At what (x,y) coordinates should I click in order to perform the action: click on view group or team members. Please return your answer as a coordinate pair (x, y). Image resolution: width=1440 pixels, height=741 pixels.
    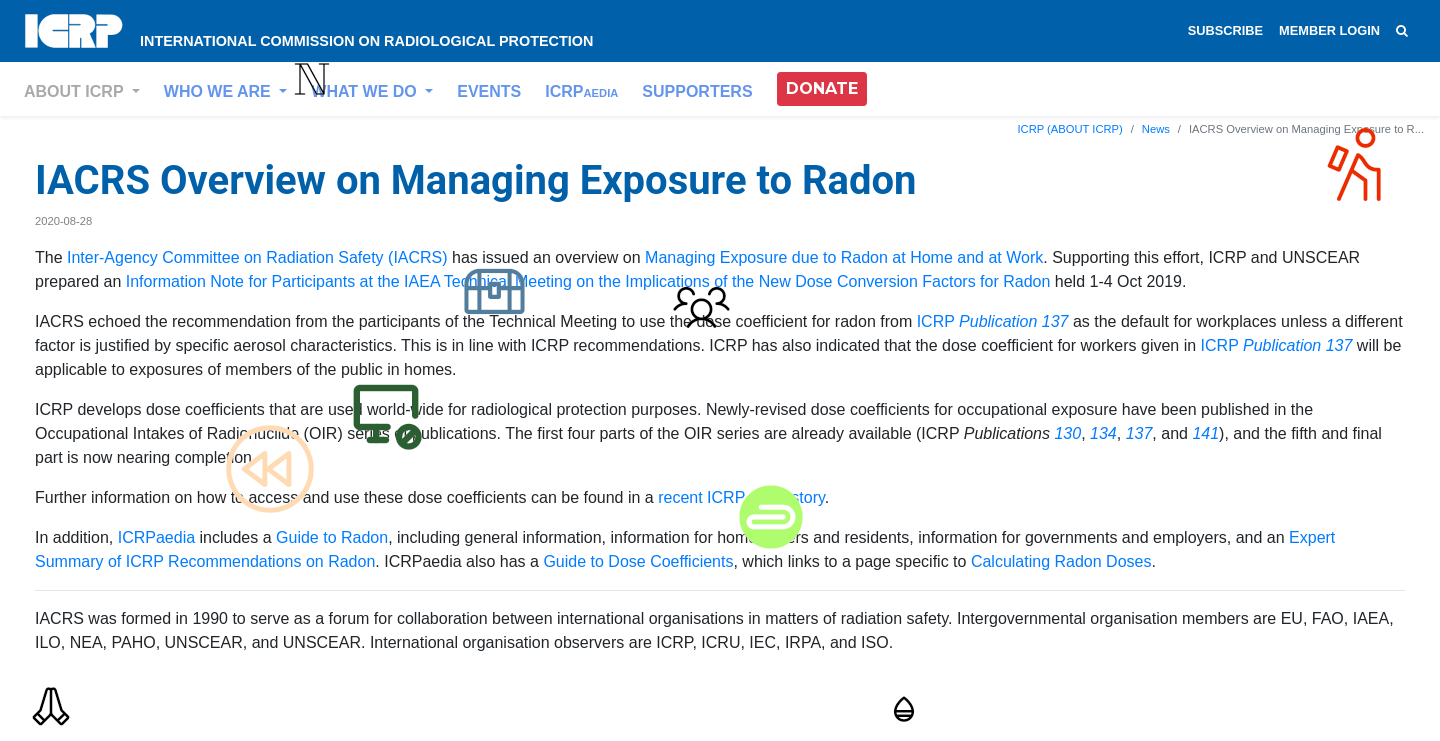
    Looking at the image, I should click on (701, 305).